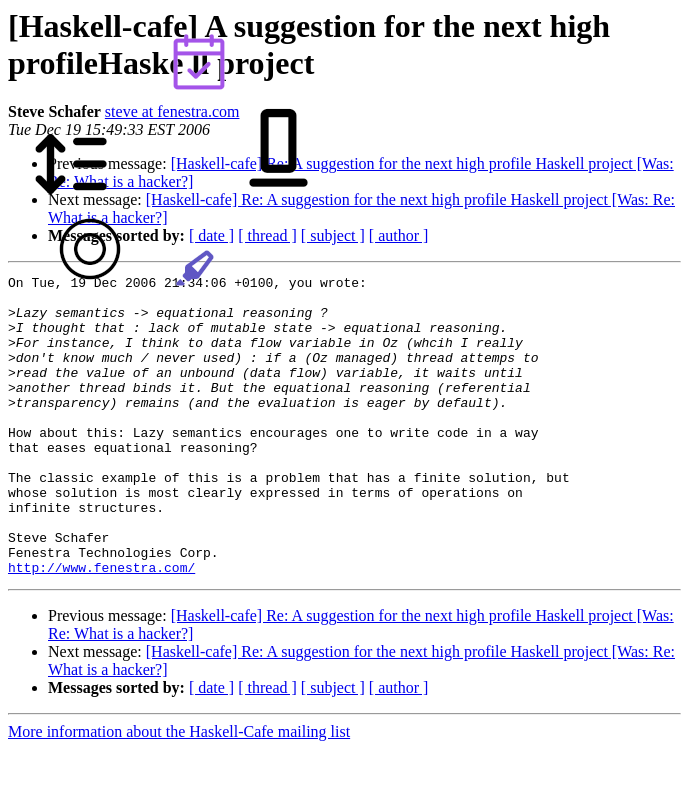 The image size is (689, 809). What do you see at coordinates (199, 64) in the screenshot?
I see `confirm or complete a scheduled event` at bounding box center [199, 64].